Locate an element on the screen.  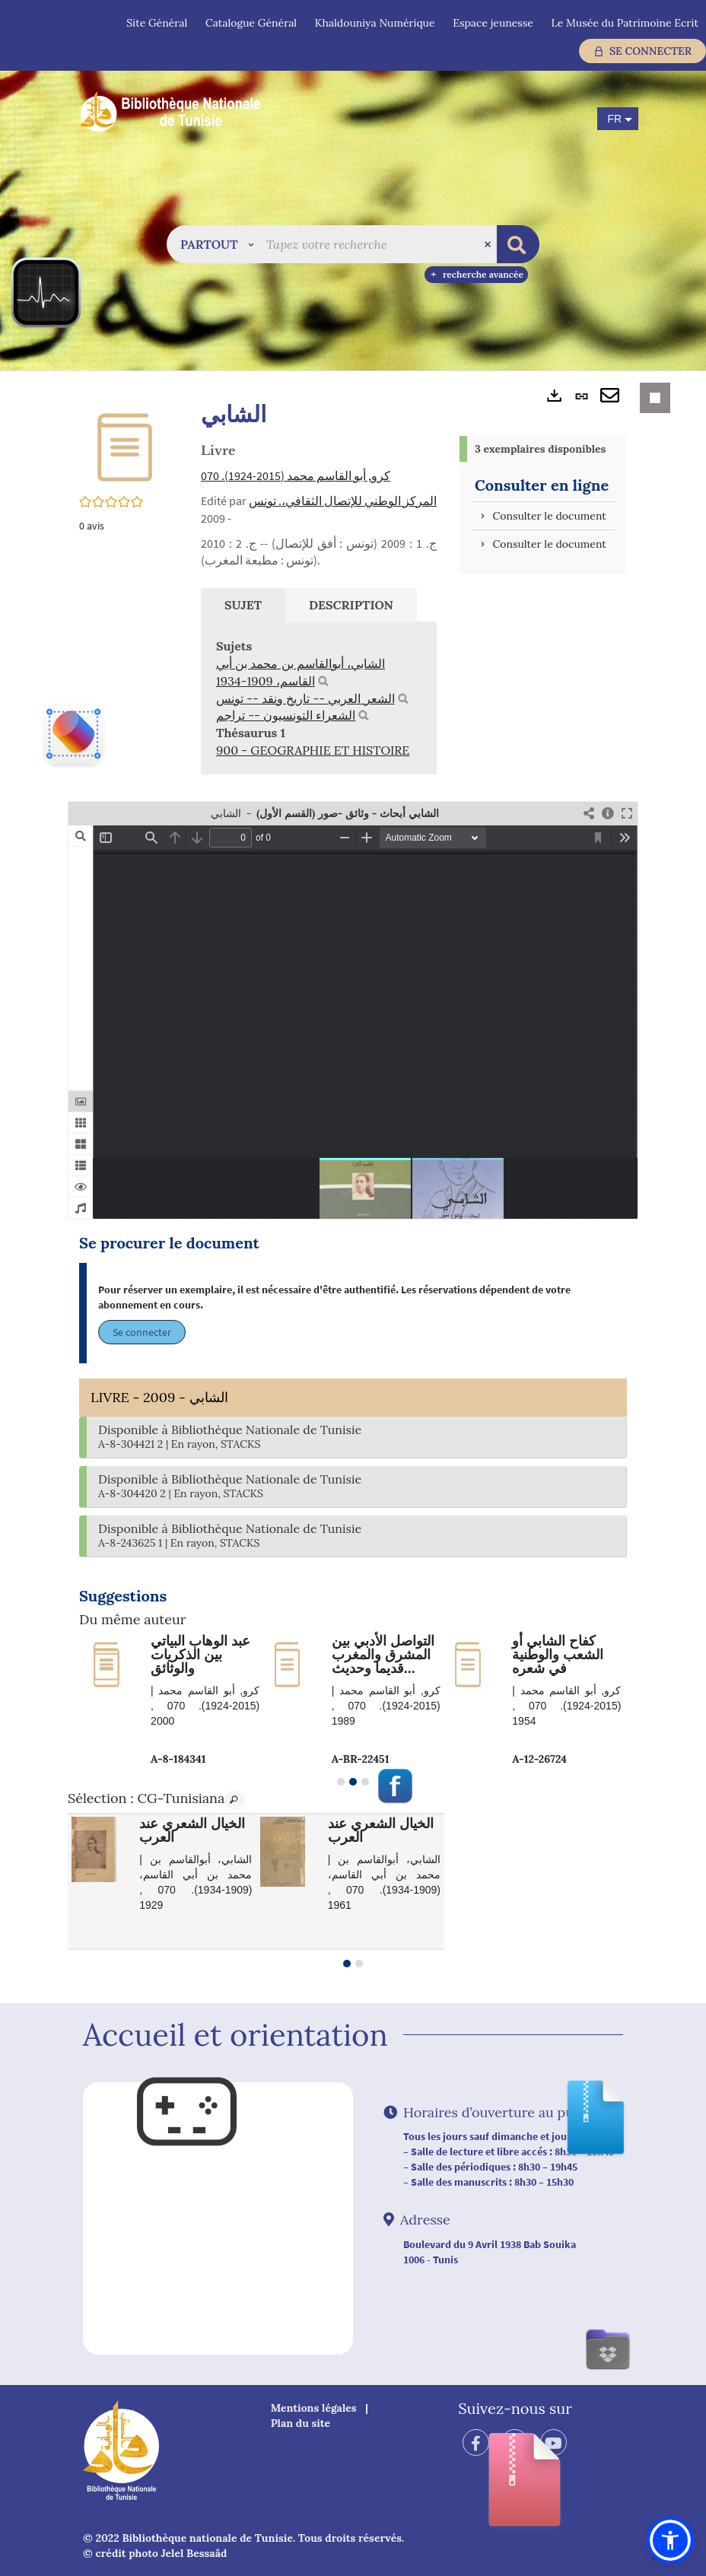
an archive file in .ar format is located at coordinates (596, 2119).